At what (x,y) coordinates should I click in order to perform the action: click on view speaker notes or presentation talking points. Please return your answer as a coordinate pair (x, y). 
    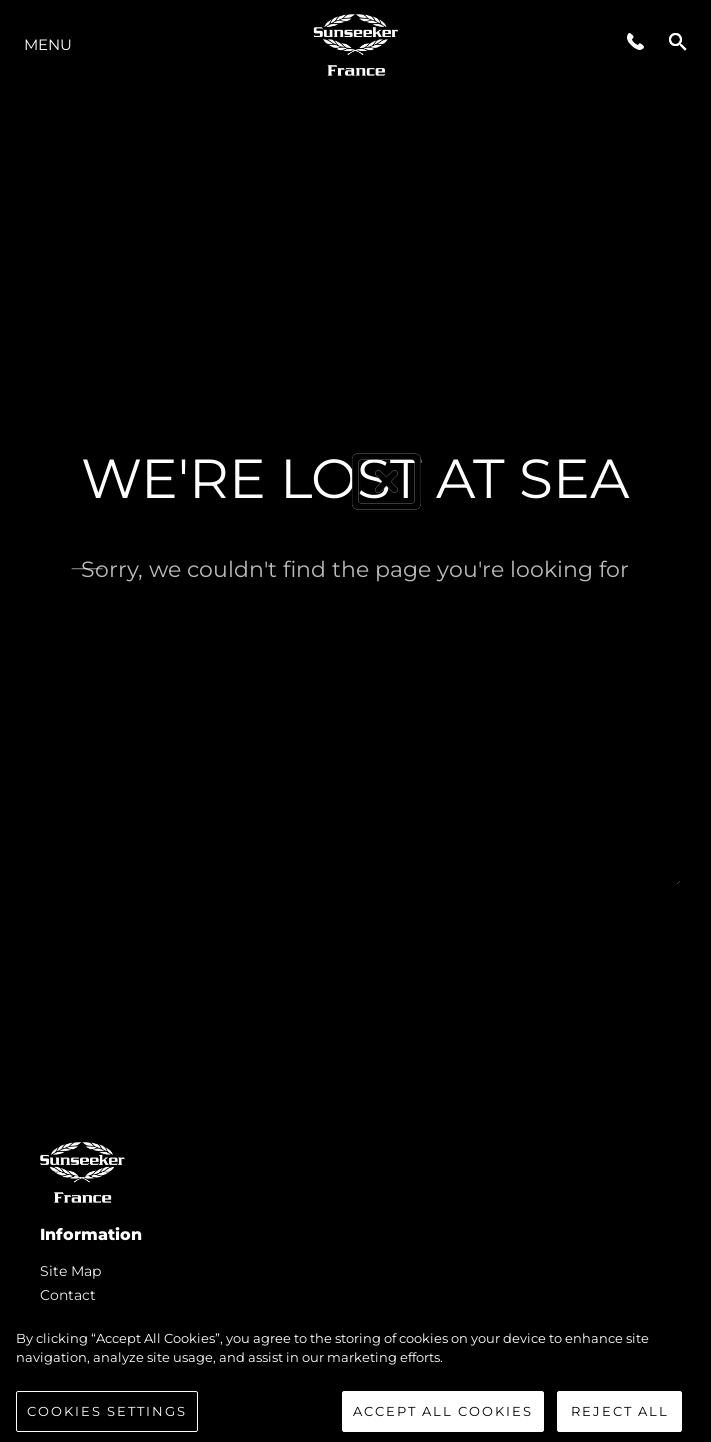
    Looking at the image, I should click on (685, 876).